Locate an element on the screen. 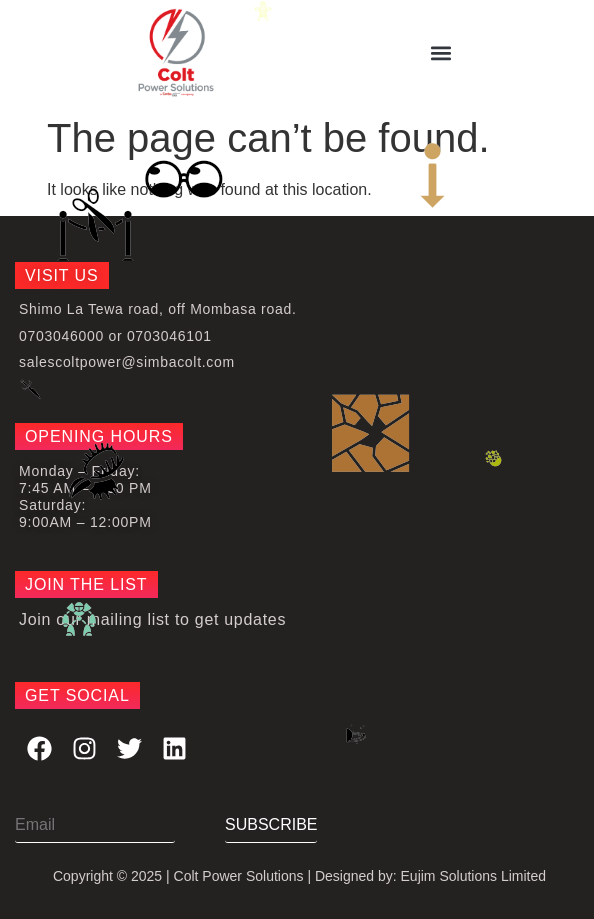  indicates a new feature or section launch is located at coordinates (95, 223).